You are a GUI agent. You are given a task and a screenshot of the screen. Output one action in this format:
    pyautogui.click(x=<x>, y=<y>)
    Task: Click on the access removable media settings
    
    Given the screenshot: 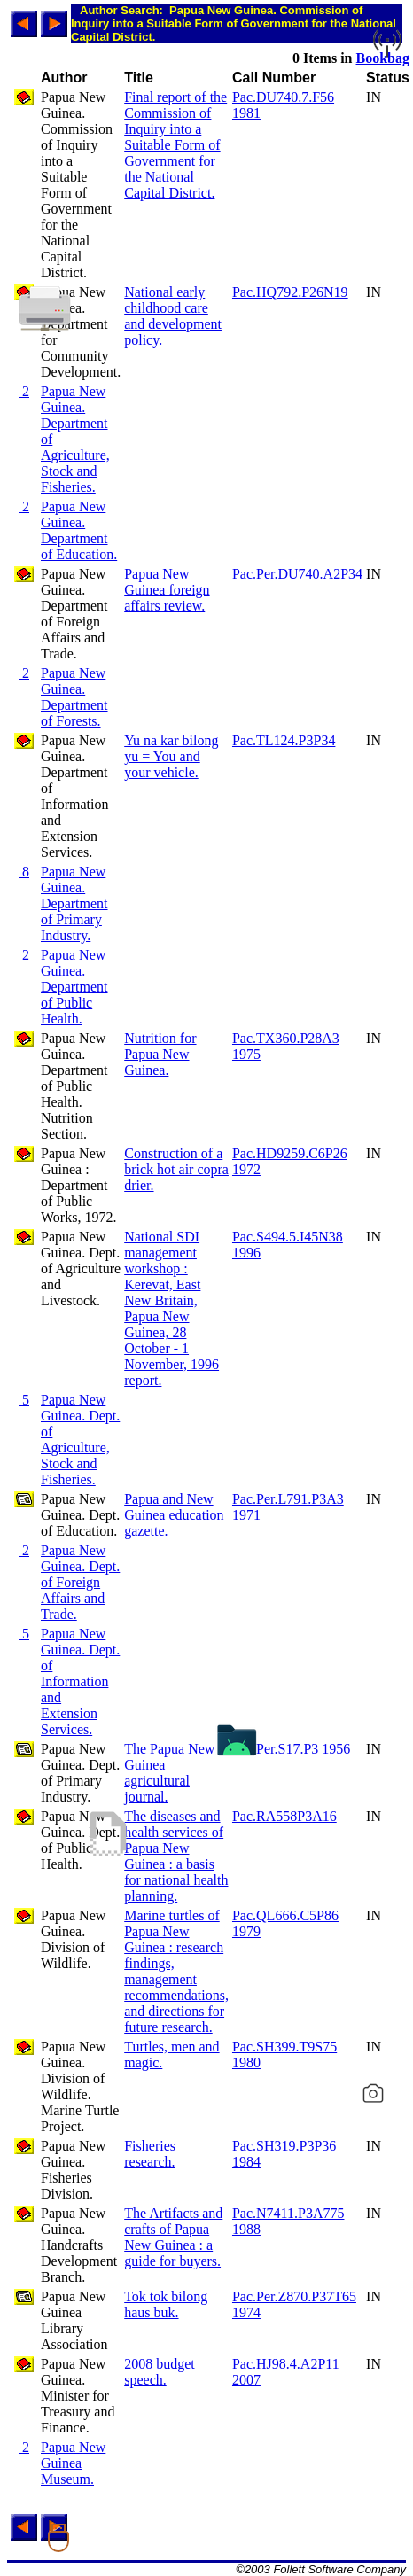 What is the action you would take?
    pyautogui.click(x=58, y=2538)
    